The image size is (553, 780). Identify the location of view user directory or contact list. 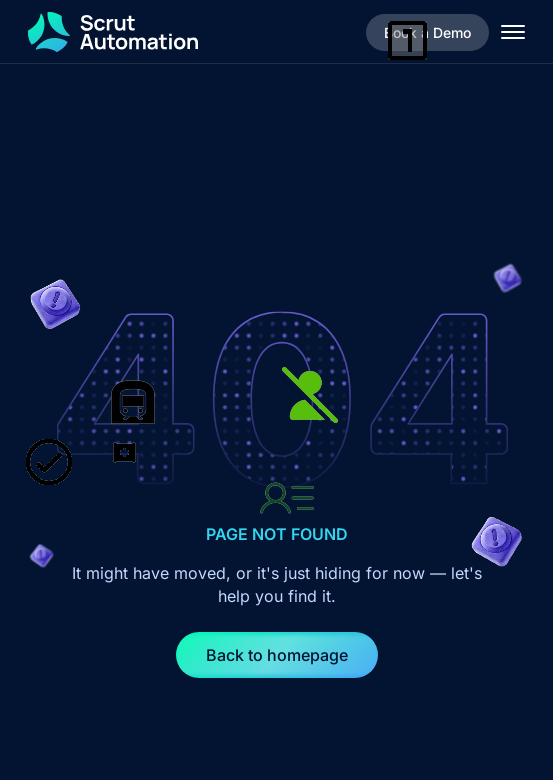
(286, 498).